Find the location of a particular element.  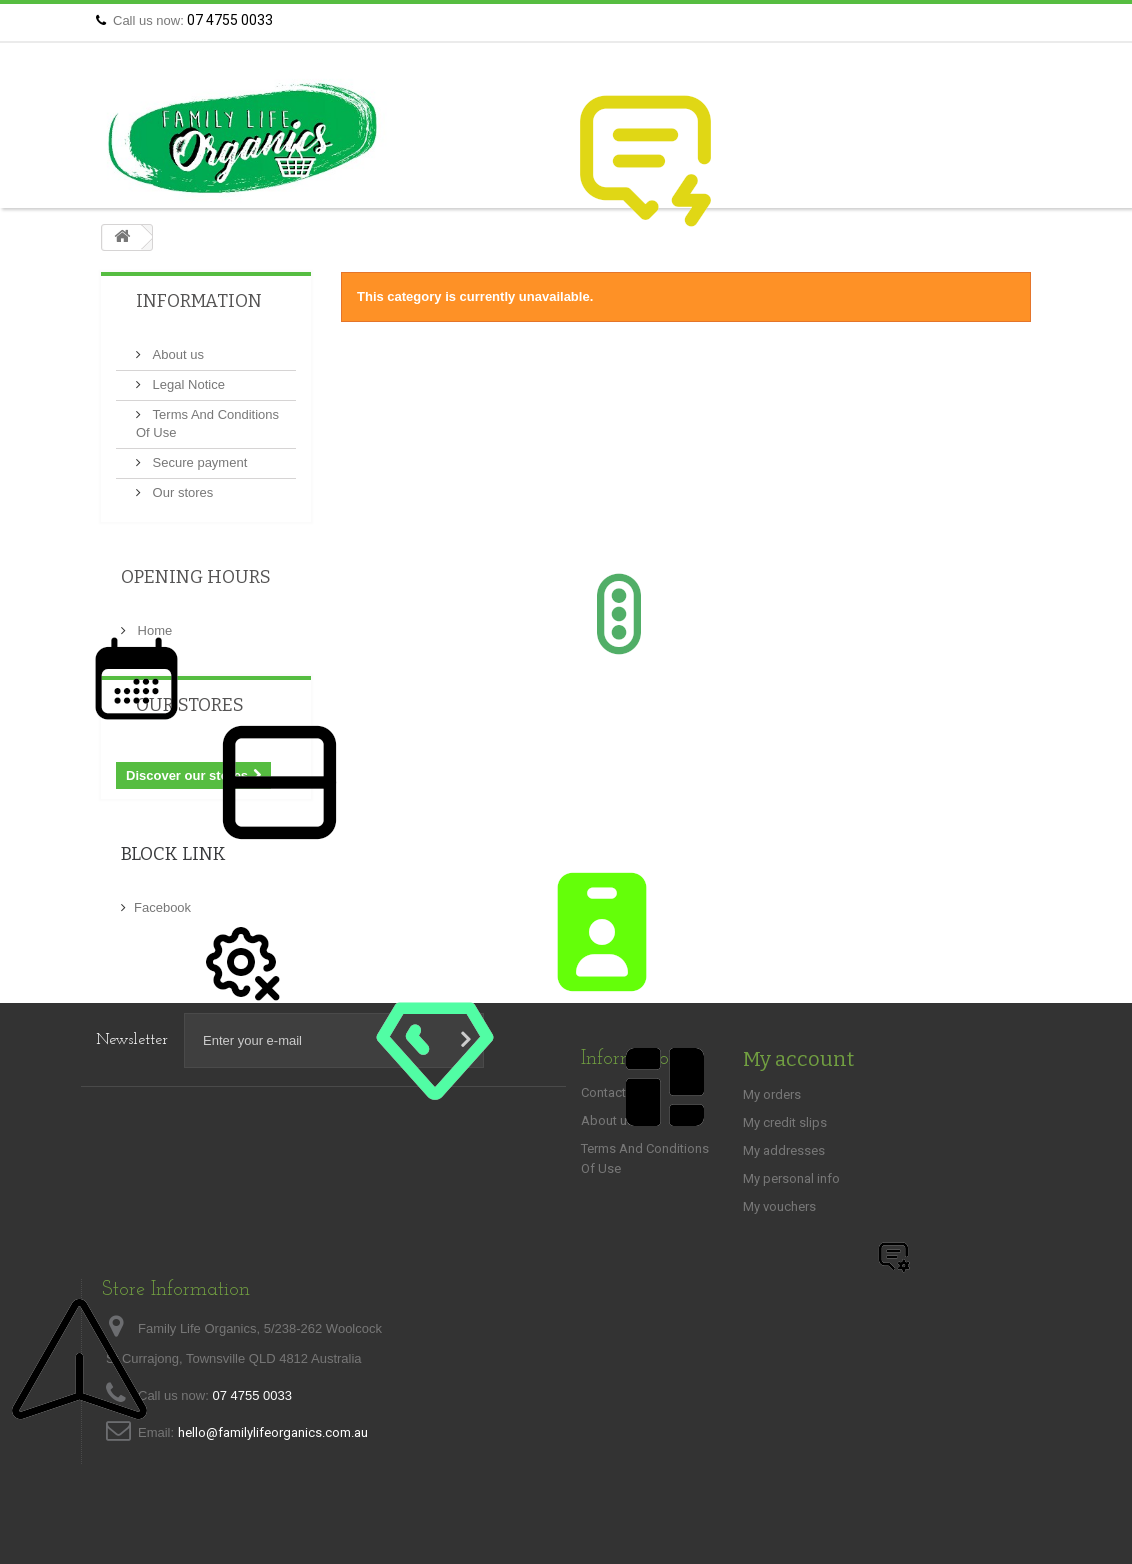

view calendar with scheduled events is located at coordinates (136, 678).